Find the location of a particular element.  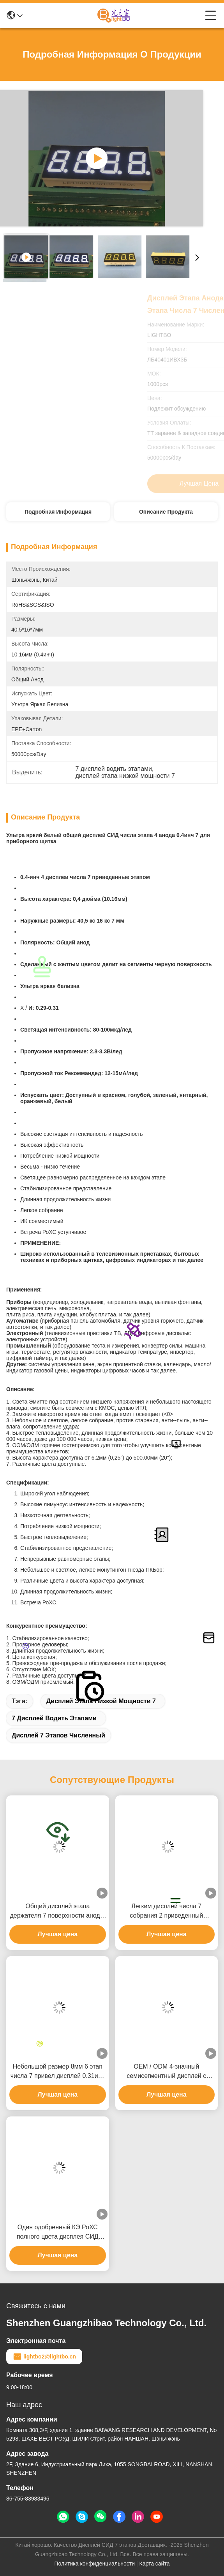

access your digital wallet and payment cards is located at coordinates (209, 1638).